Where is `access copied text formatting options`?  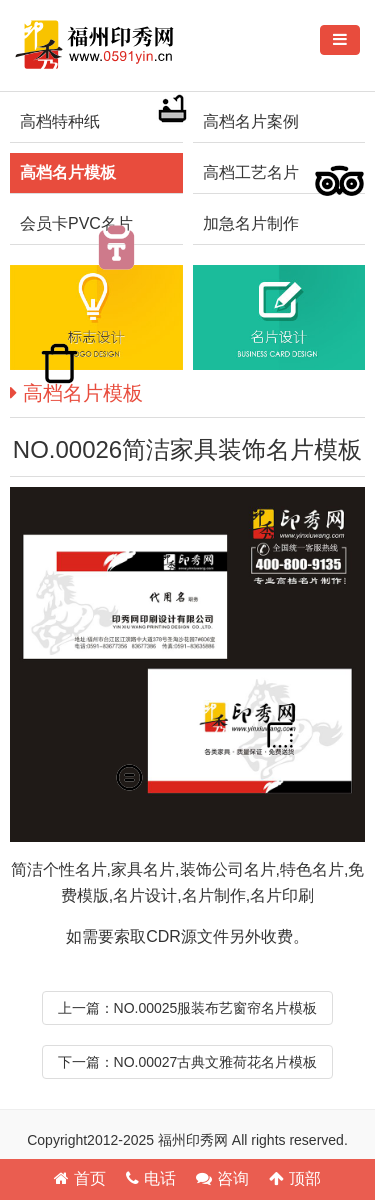 access copied text formatting options is located at coordinates (116, 247).